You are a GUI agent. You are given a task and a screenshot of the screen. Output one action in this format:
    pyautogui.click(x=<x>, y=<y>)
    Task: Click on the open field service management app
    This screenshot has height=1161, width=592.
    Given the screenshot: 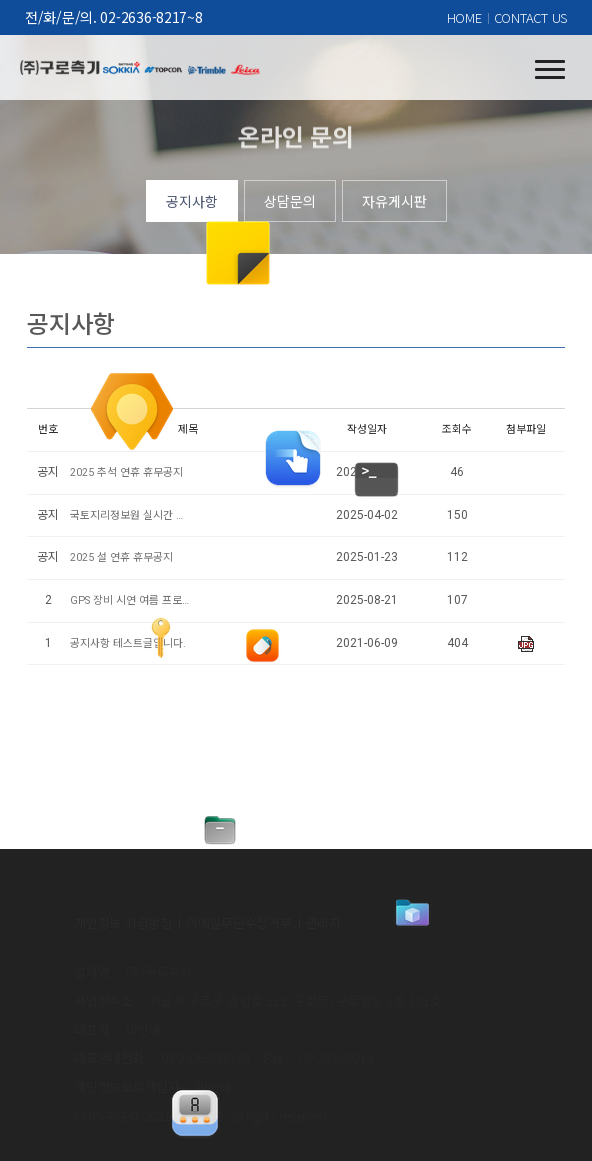 What is the action you would take?
    pyautogui.click(x=132, y=409)
    